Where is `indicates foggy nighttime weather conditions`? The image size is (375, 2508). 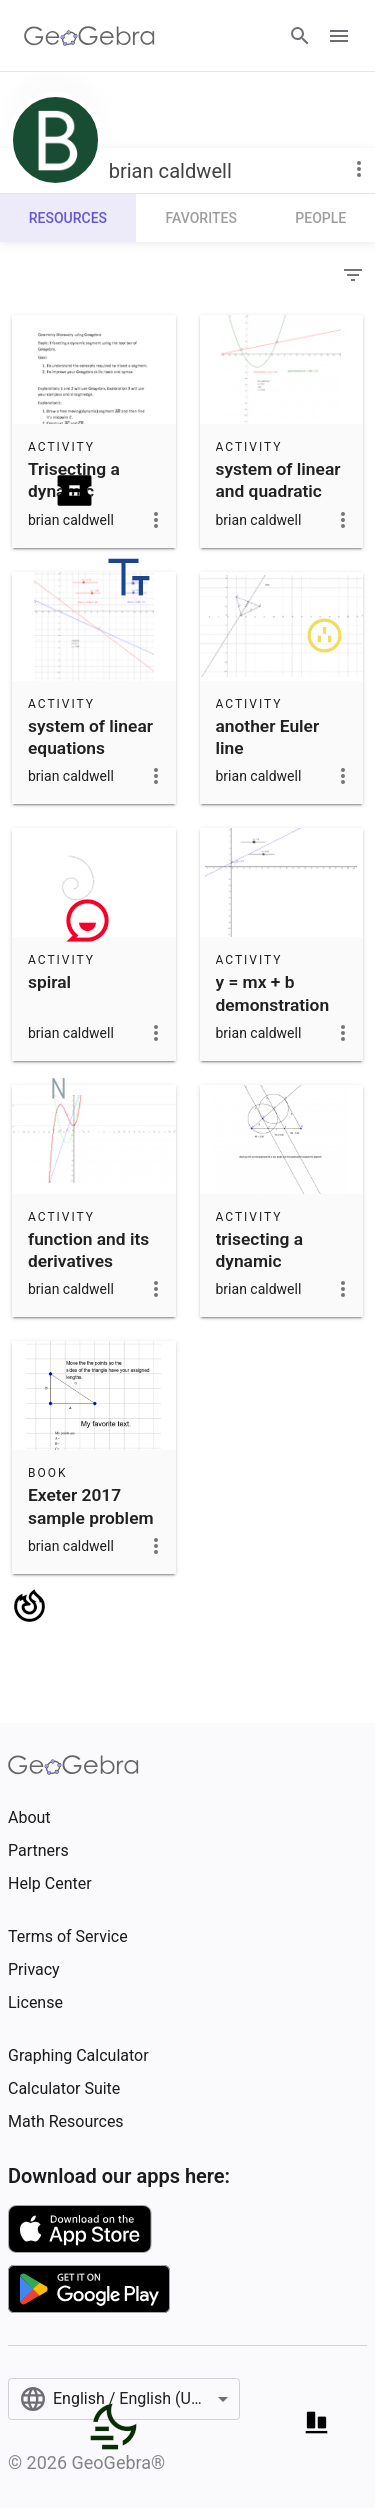
indicates foggy nighttime weather conditions is located at coordinates (113, 2426).